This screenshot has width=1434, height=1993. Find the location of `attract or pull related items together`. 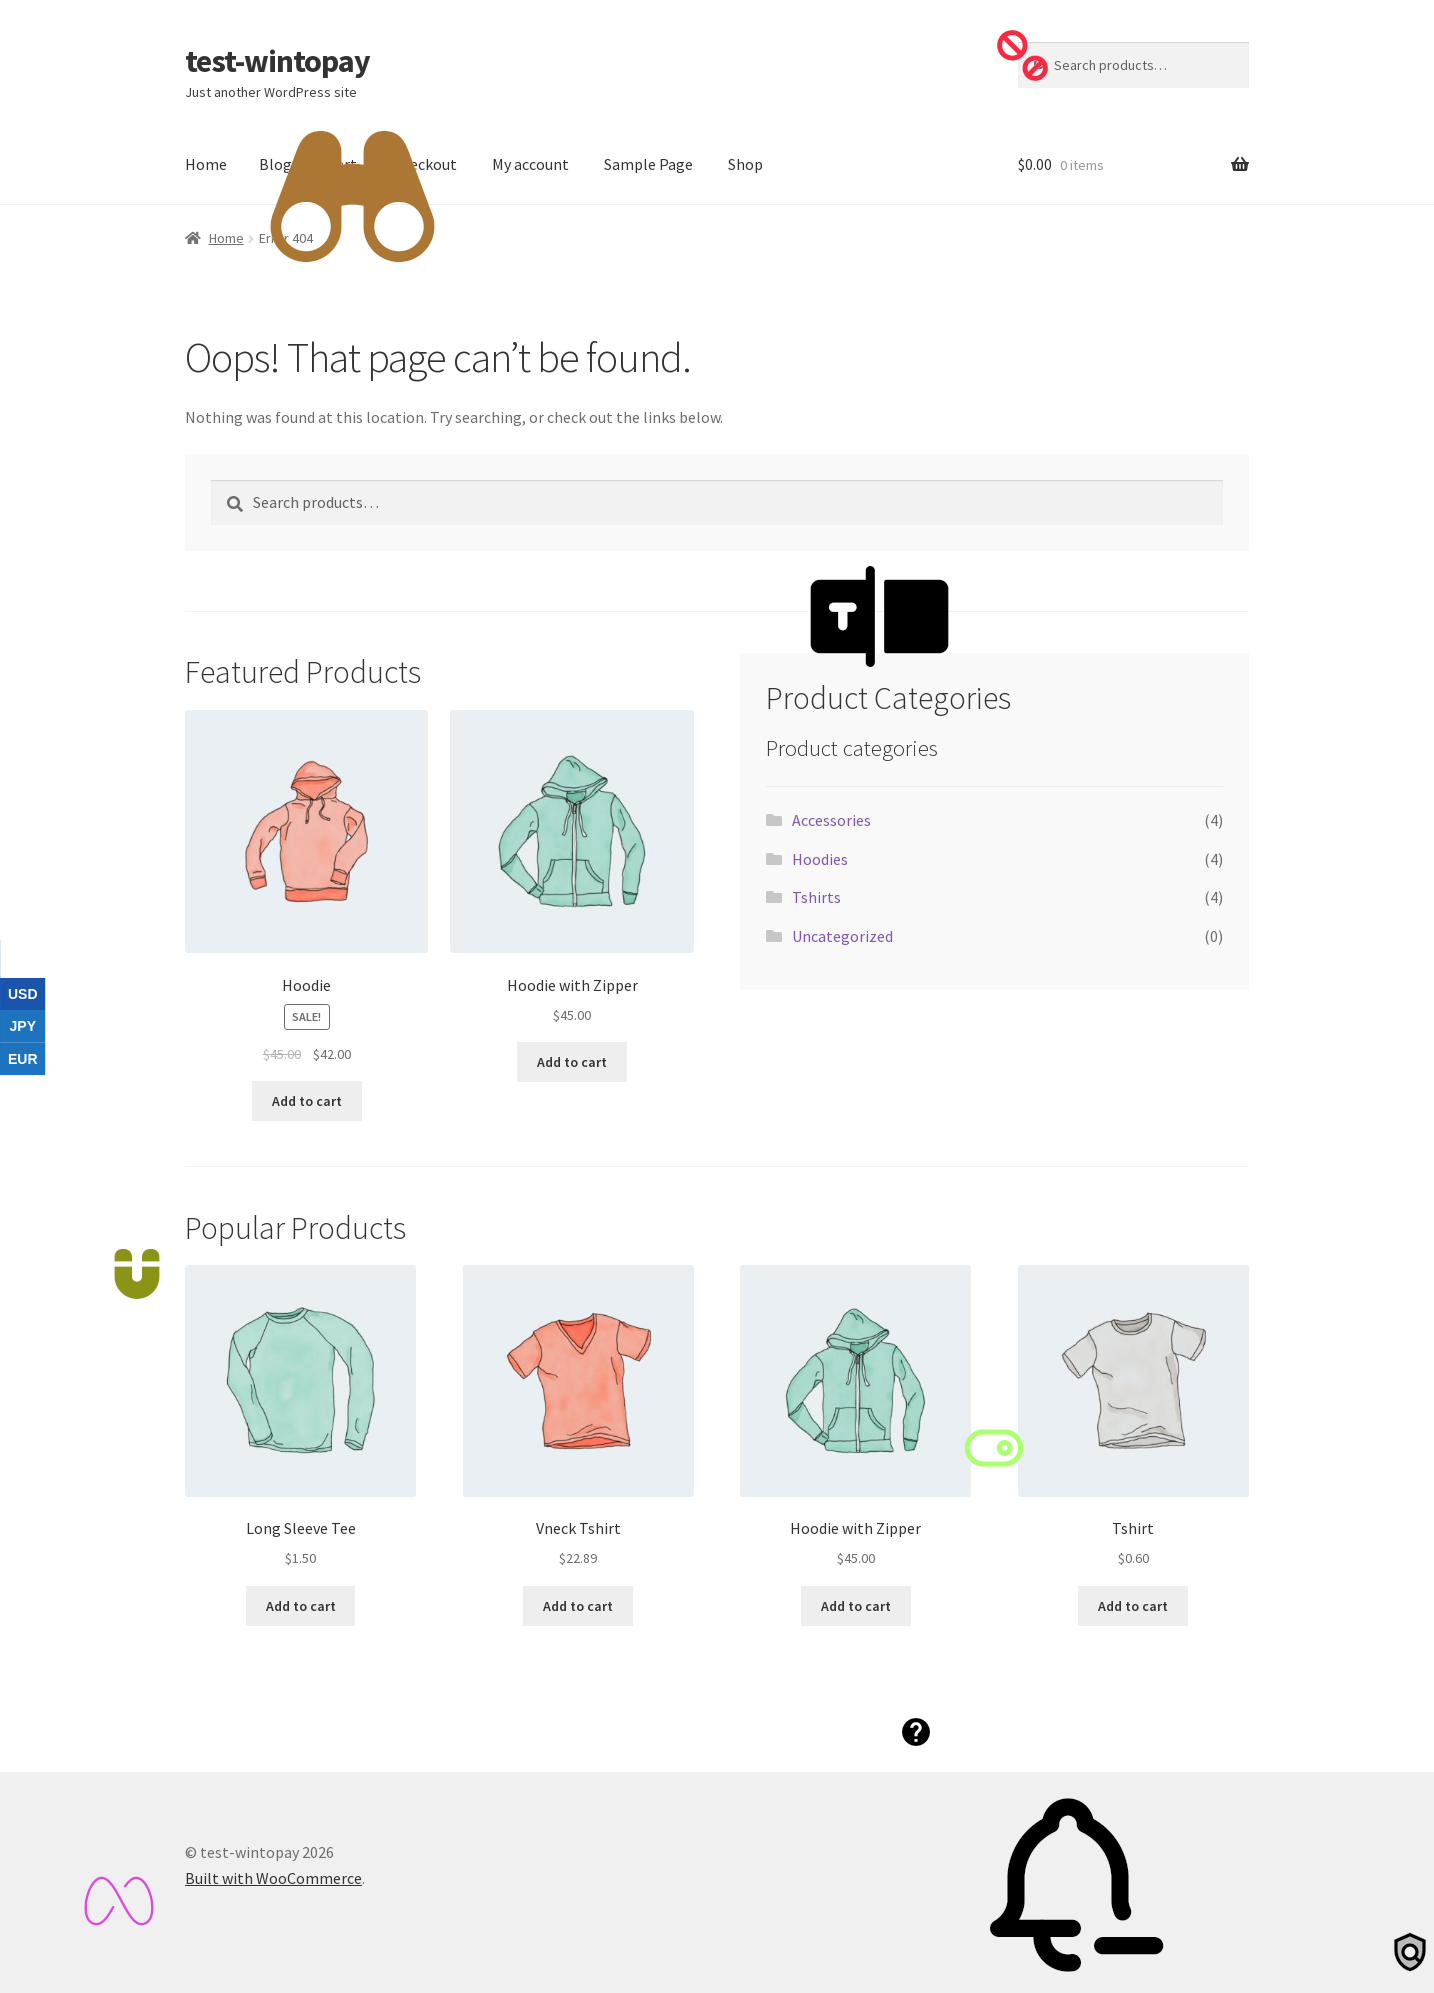

attract or pull related items together is located at coordinates (137, 1274).